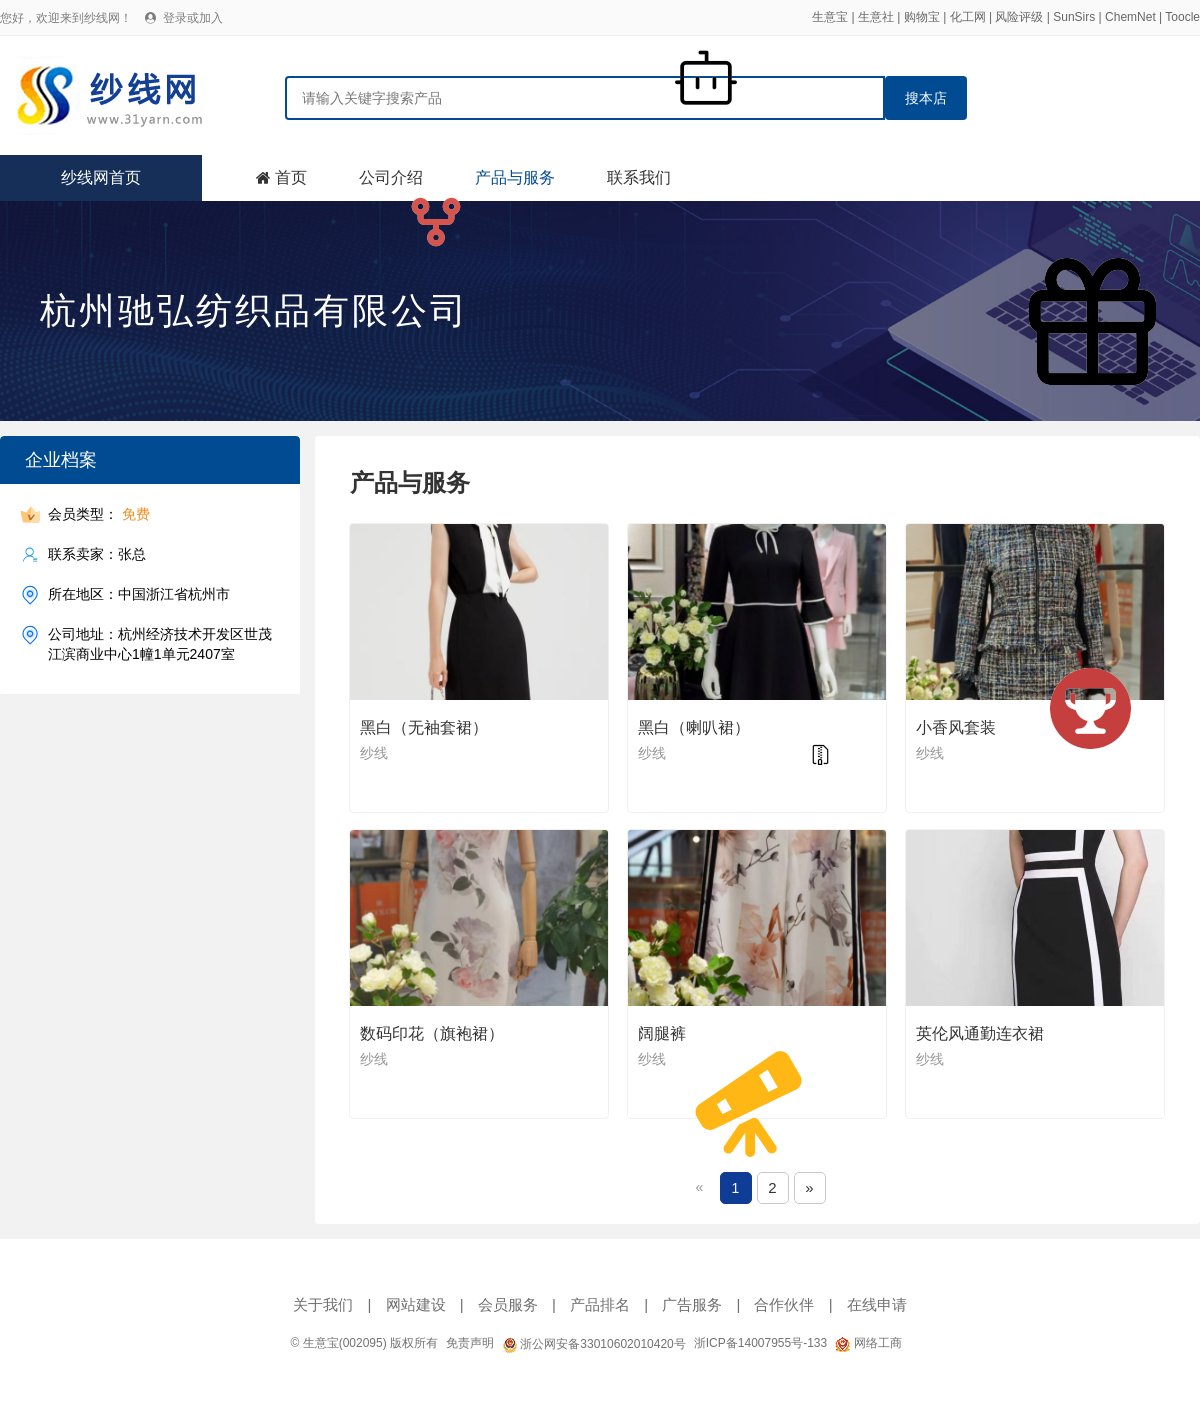 This screenshot has height=1416, width=1200. Describe the element at coordinates (1092, 321) in the screenshot. I see `view or redeem a gift` at that location.